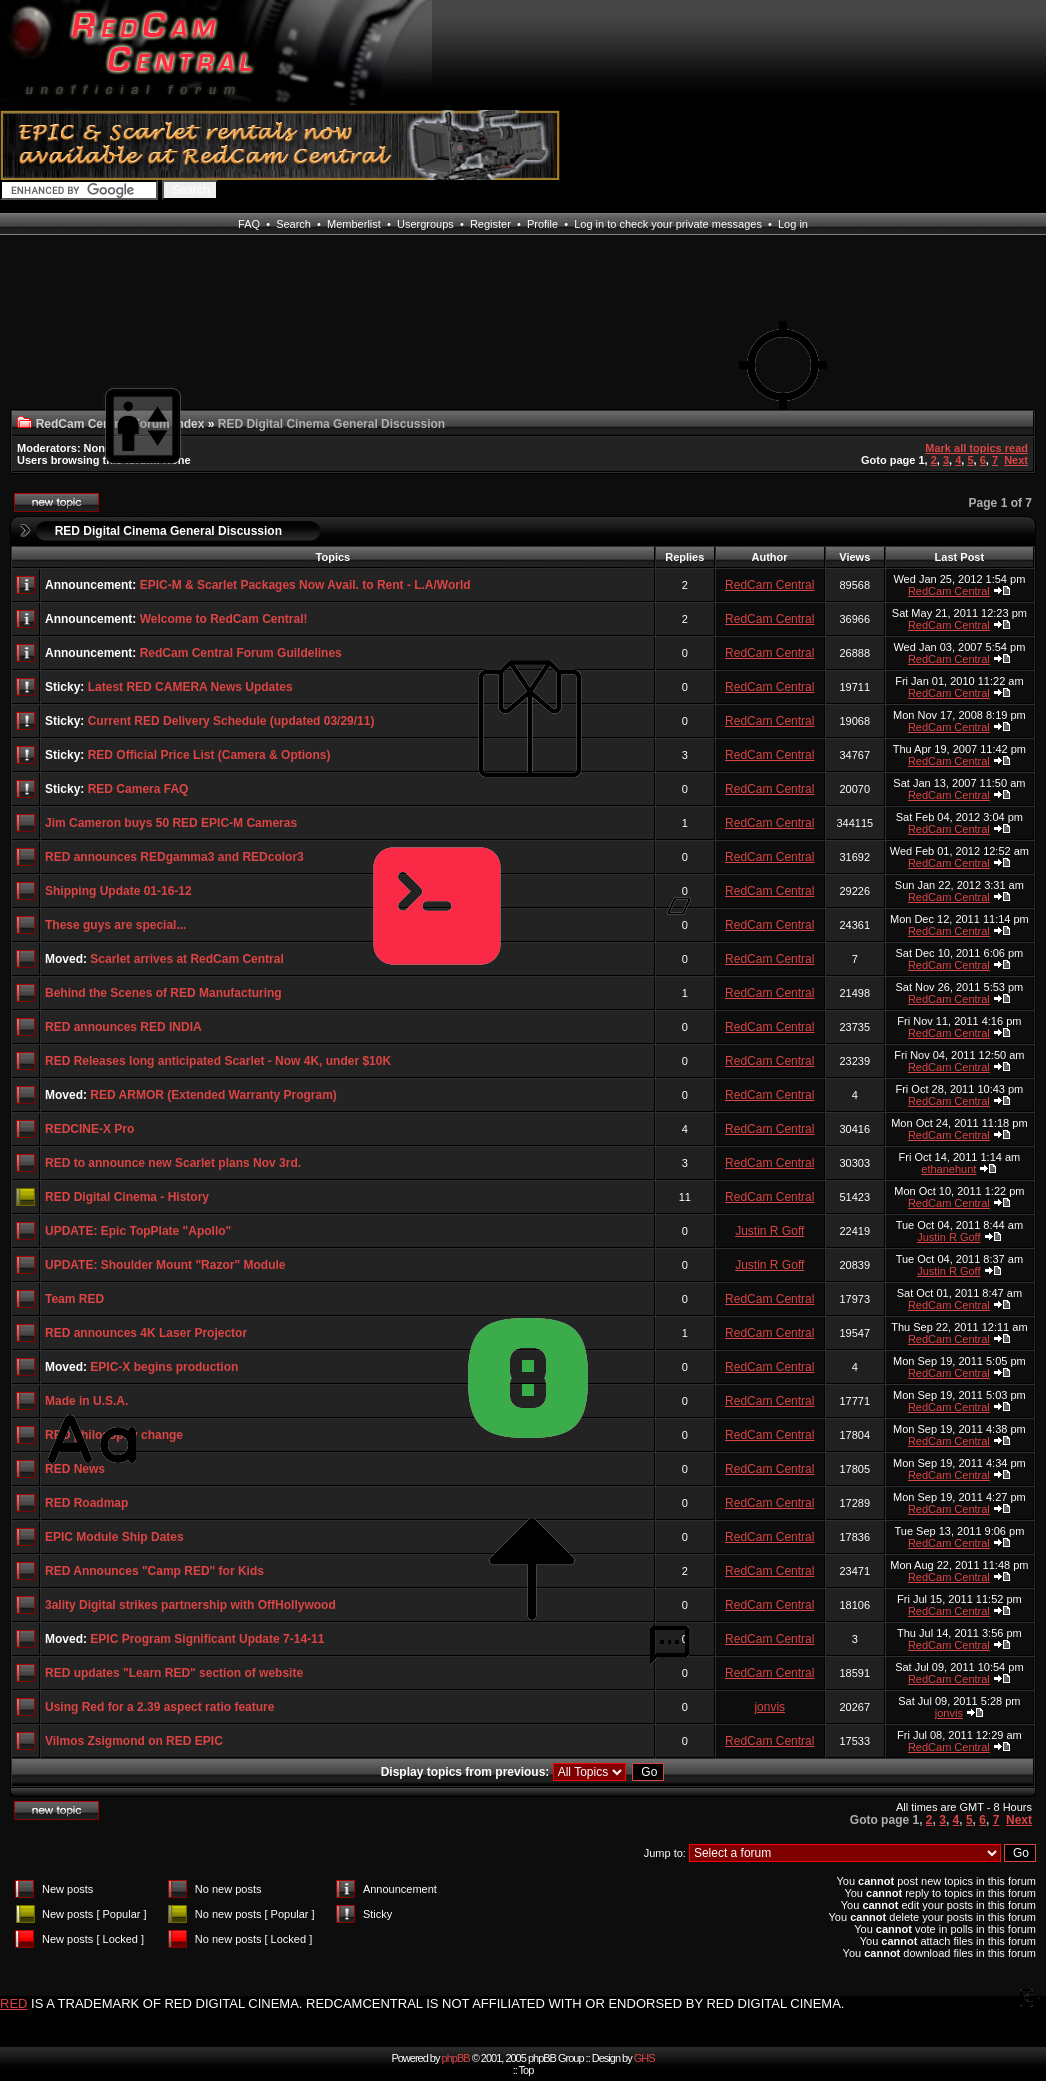 This screenshot has height=2081, width=1046. I want to click on view clothing or apparel items, so click(530, 721).